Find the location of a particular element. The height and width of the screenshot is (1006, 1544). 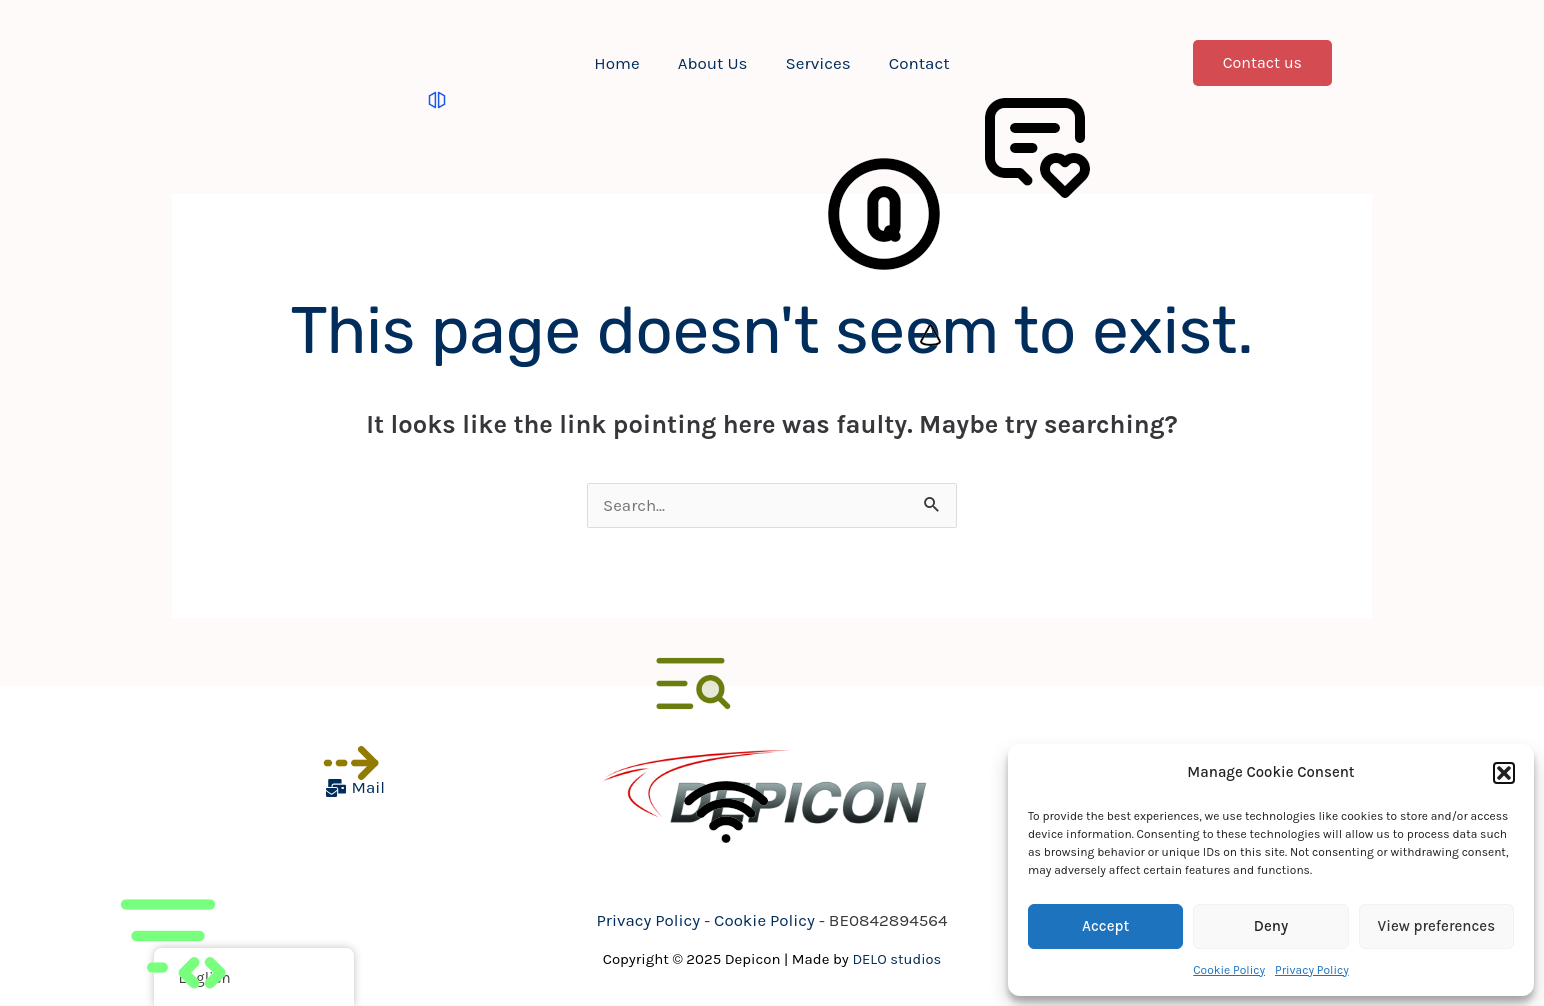

search within a list or document is located at coordinates (690, 683).